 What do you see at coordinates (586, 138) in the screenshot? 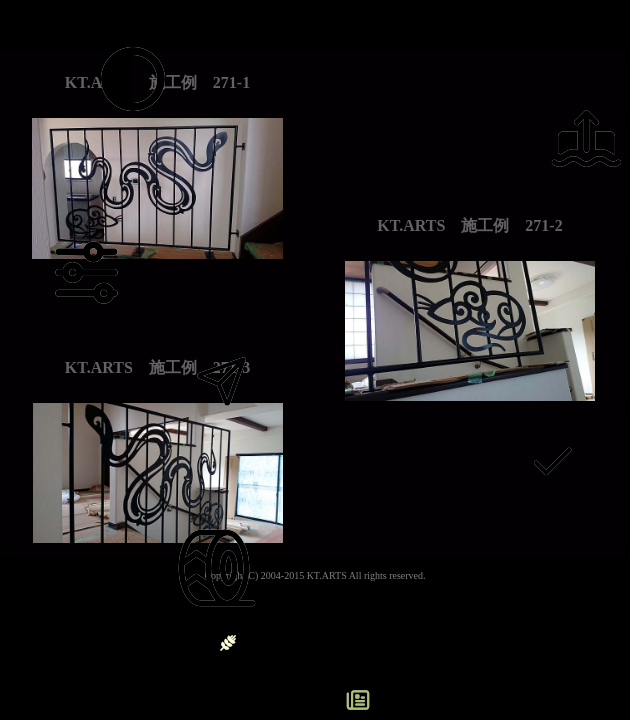
I see `indicates rising water levels or flood warning` at bounding box center [586, 138].